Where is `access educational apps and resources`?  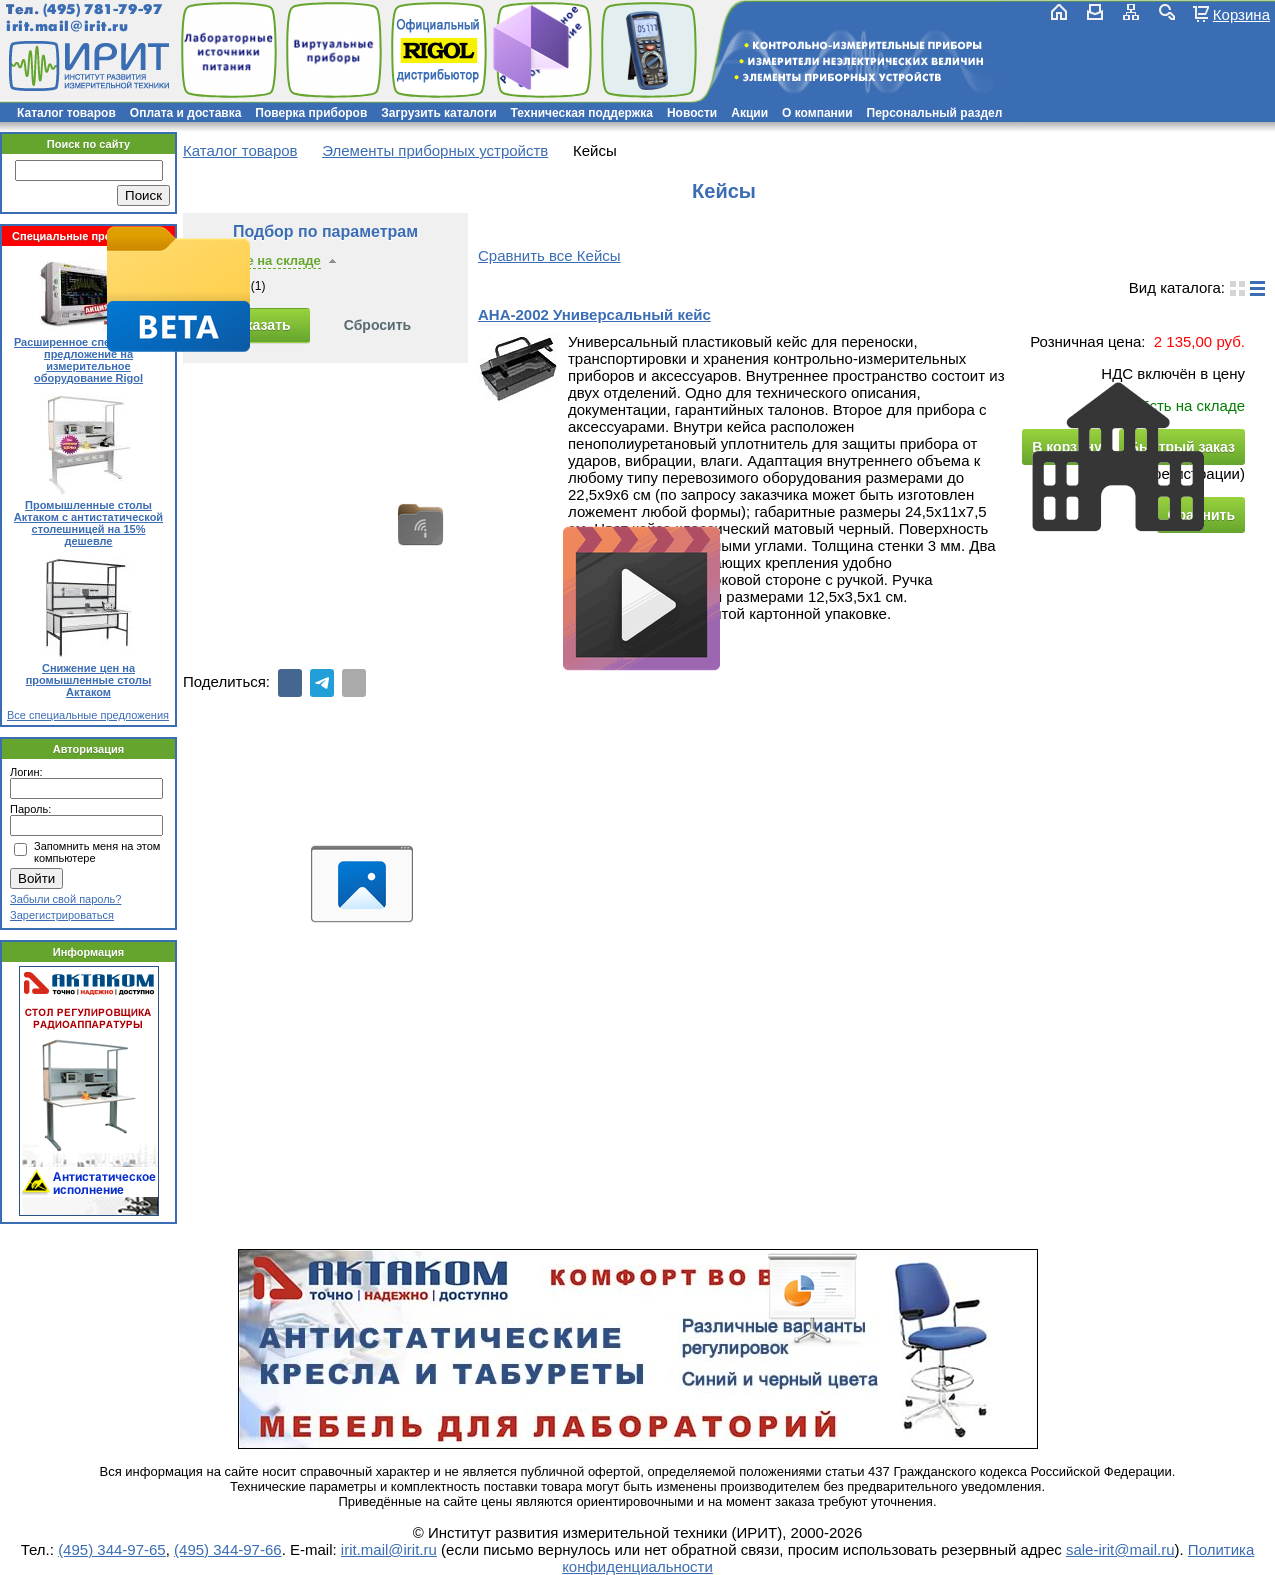 access educational apps and resources is located at coordinates (1112, 462).